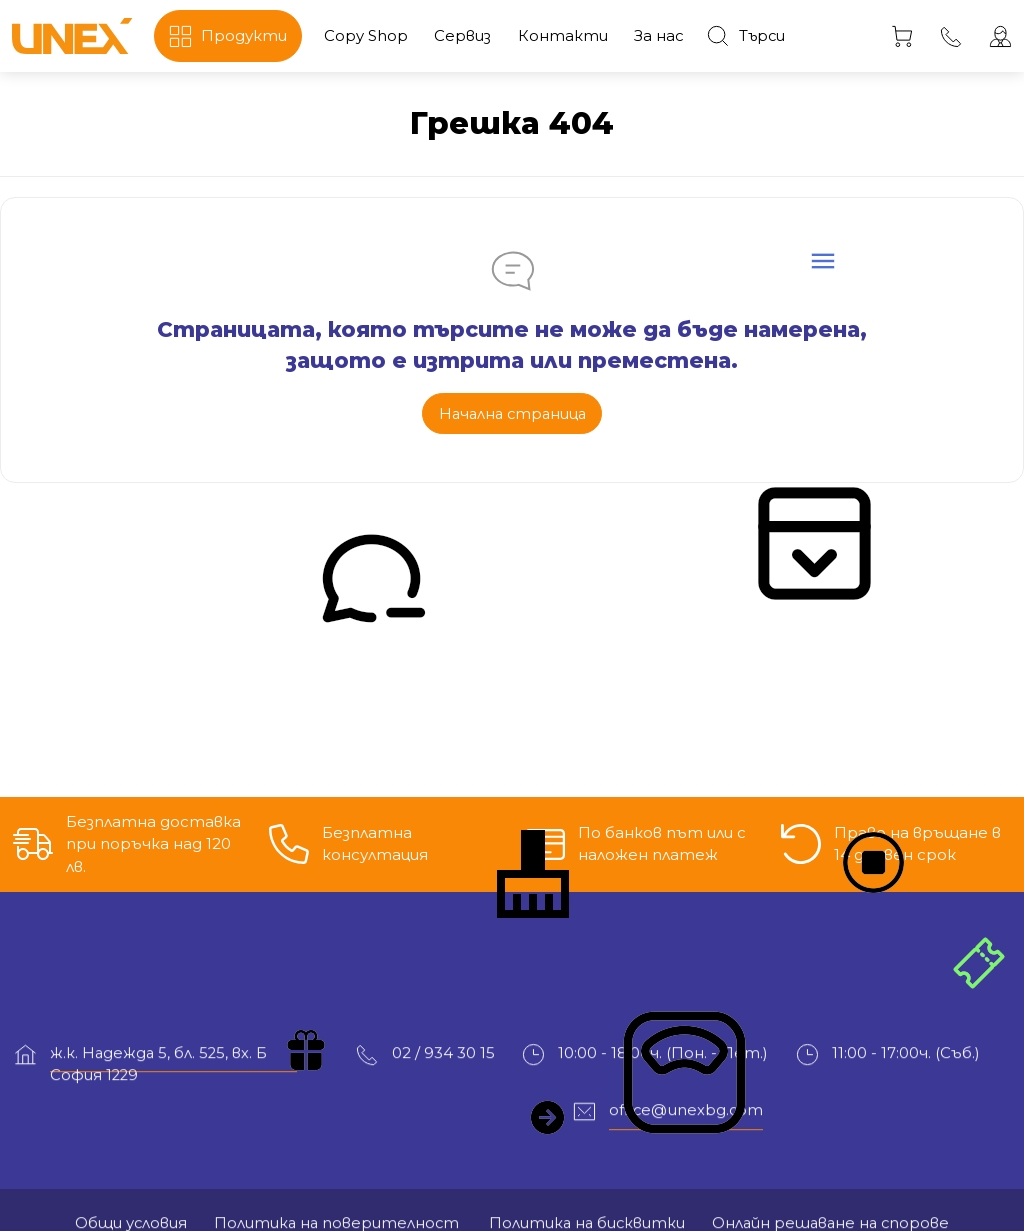 The width and height of the screenshot is (1024, 1231). Describe the element at coordinates (547, 1117) in the screenshot. I see `proceed to the next step` at that location.